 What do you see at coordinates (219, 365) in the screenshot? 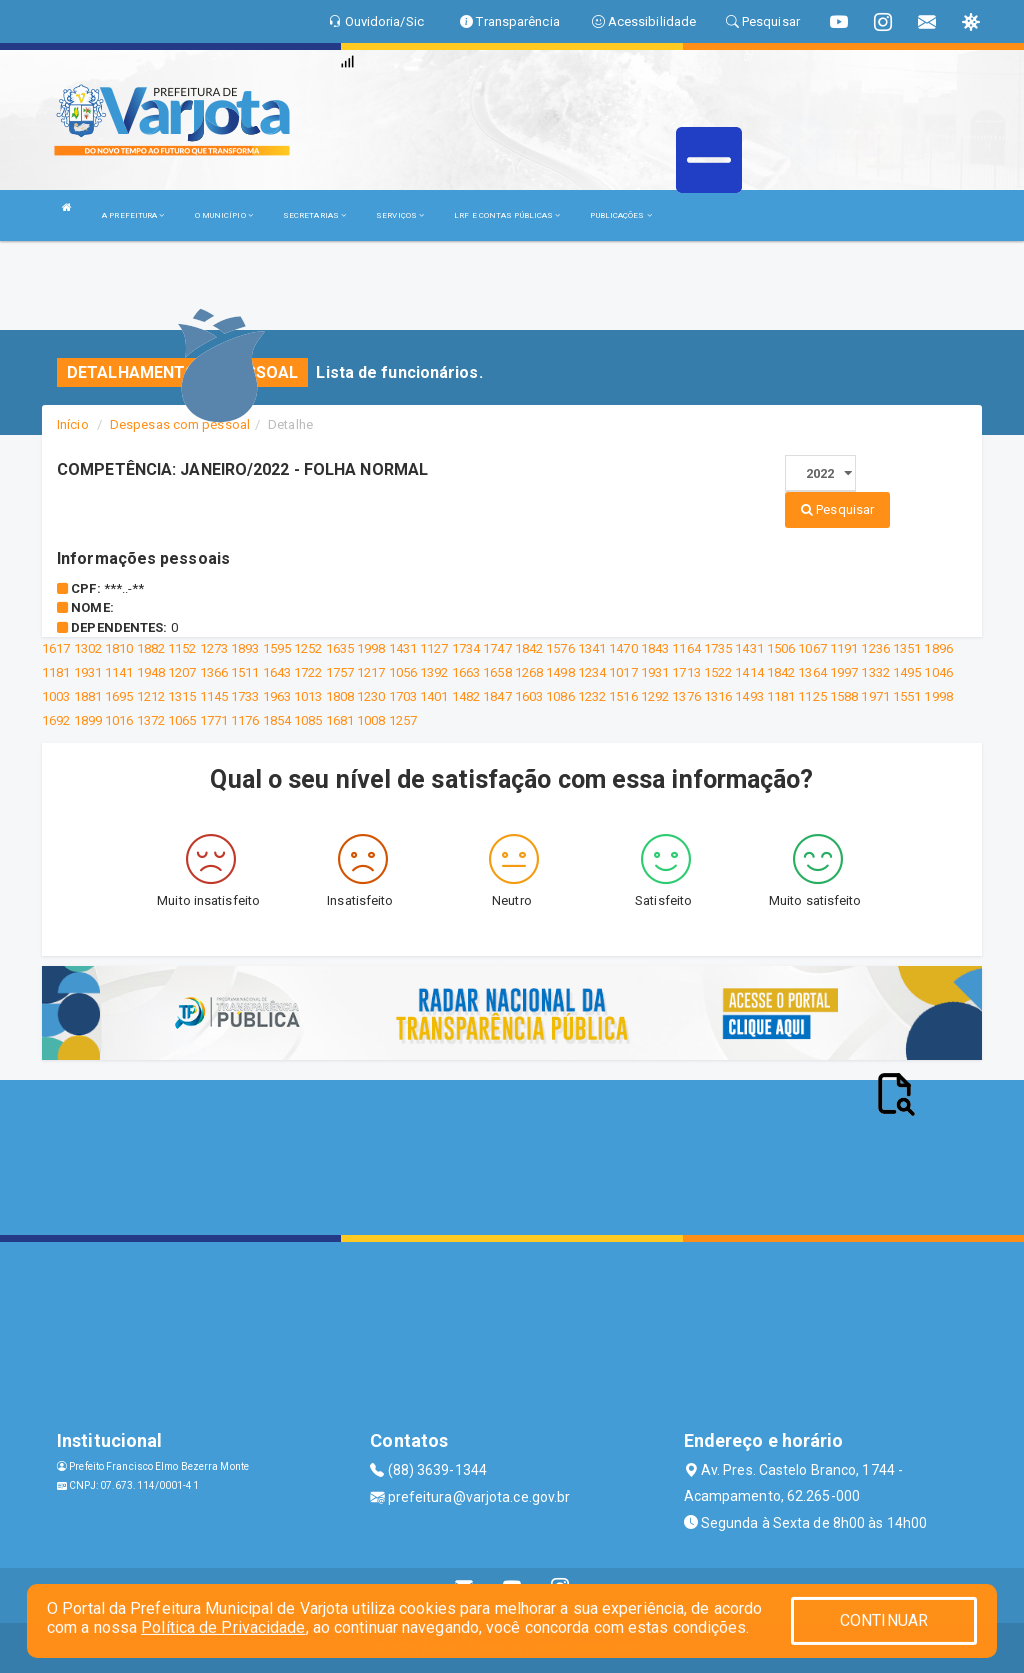
I see `access floral or garden-related features` at bounding box center [219, 365].